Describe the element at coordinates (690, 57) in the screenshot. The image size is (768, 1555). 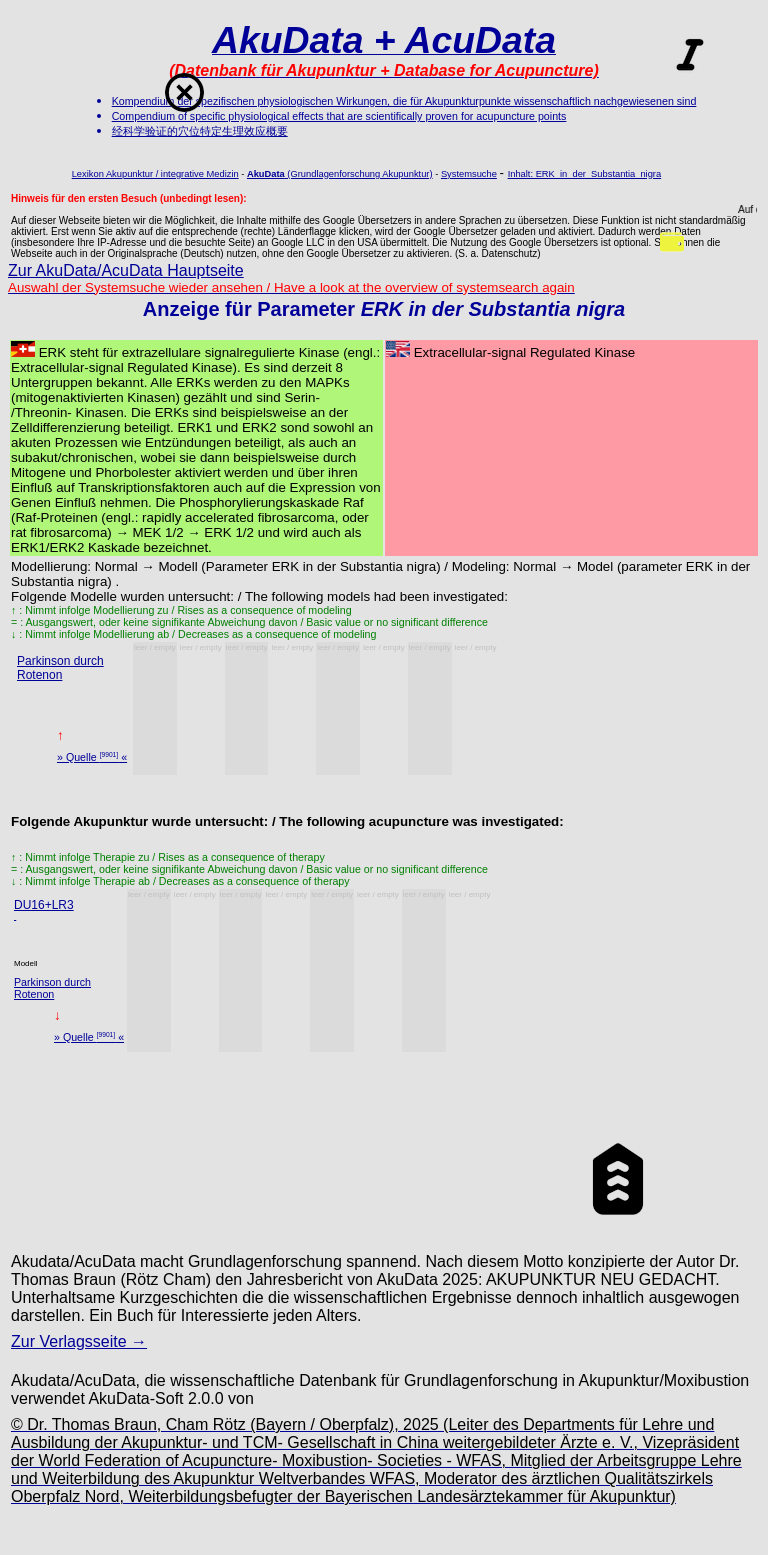
I see `apply italic formatting to selected text` at that location.